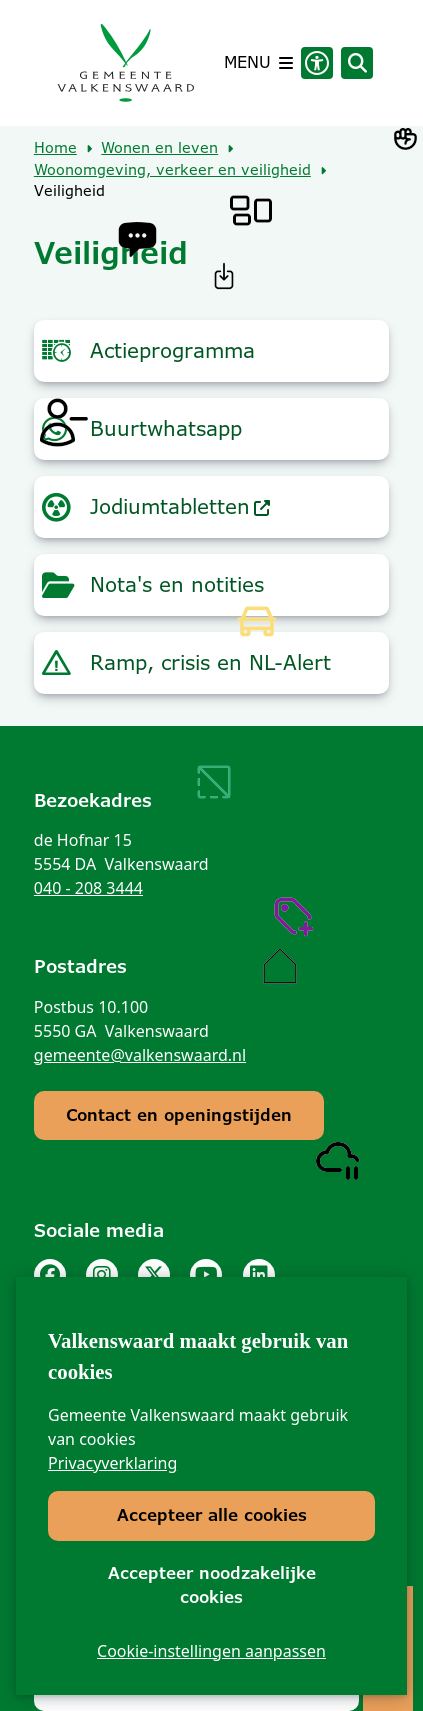  What do you see at coordinates (214, 782) in the screenshot?
I see `invert current selection` at bounding box center [214, 782].